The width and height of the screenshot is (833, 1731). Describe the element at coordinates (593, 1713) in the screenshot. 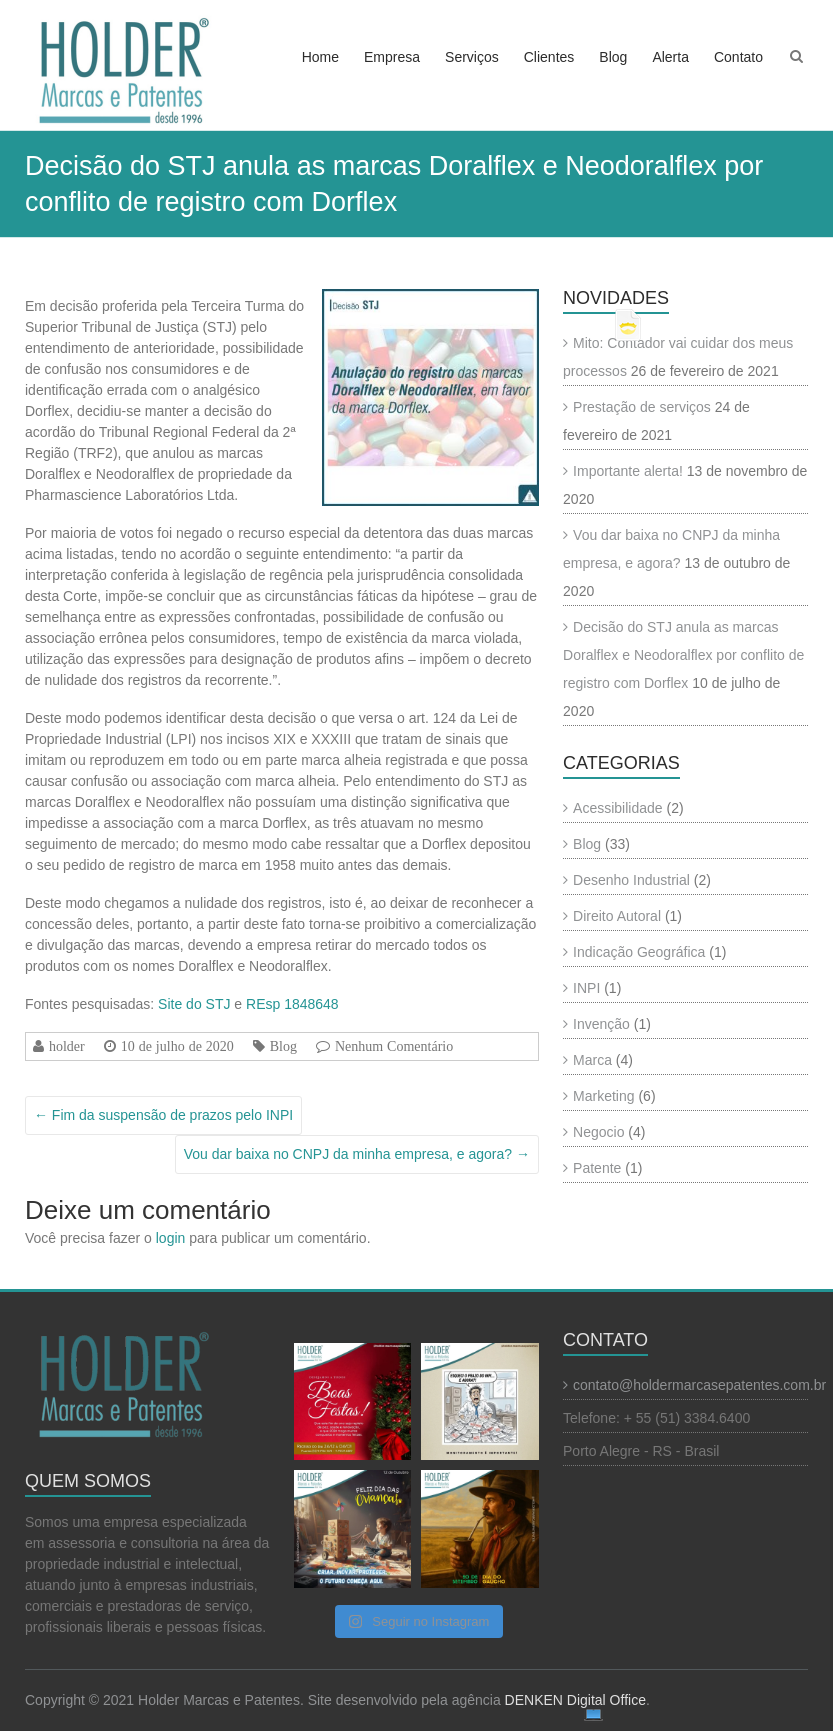

I see `macbook pro 14-inch device icon` at that location.